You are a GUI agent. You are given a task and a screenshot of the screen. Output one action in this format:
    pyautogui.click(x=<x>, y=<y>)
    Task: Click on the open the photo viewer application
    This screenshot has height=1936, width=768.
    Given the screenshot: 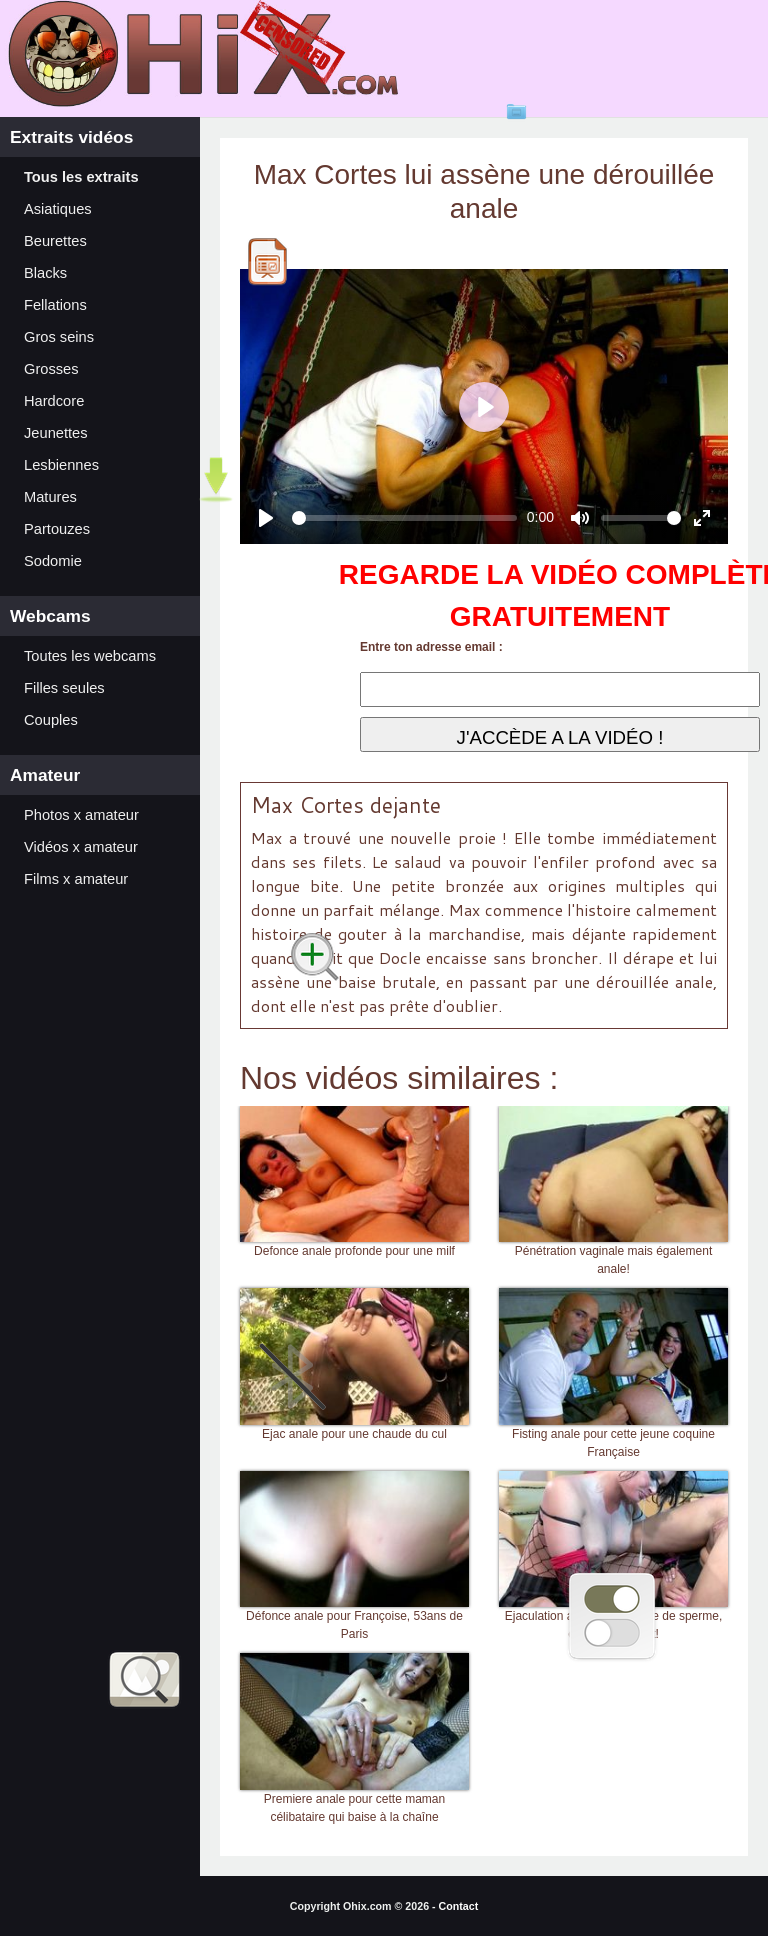 What is the action you would take?
    pyautogui.click(x=144, y=1679)
    